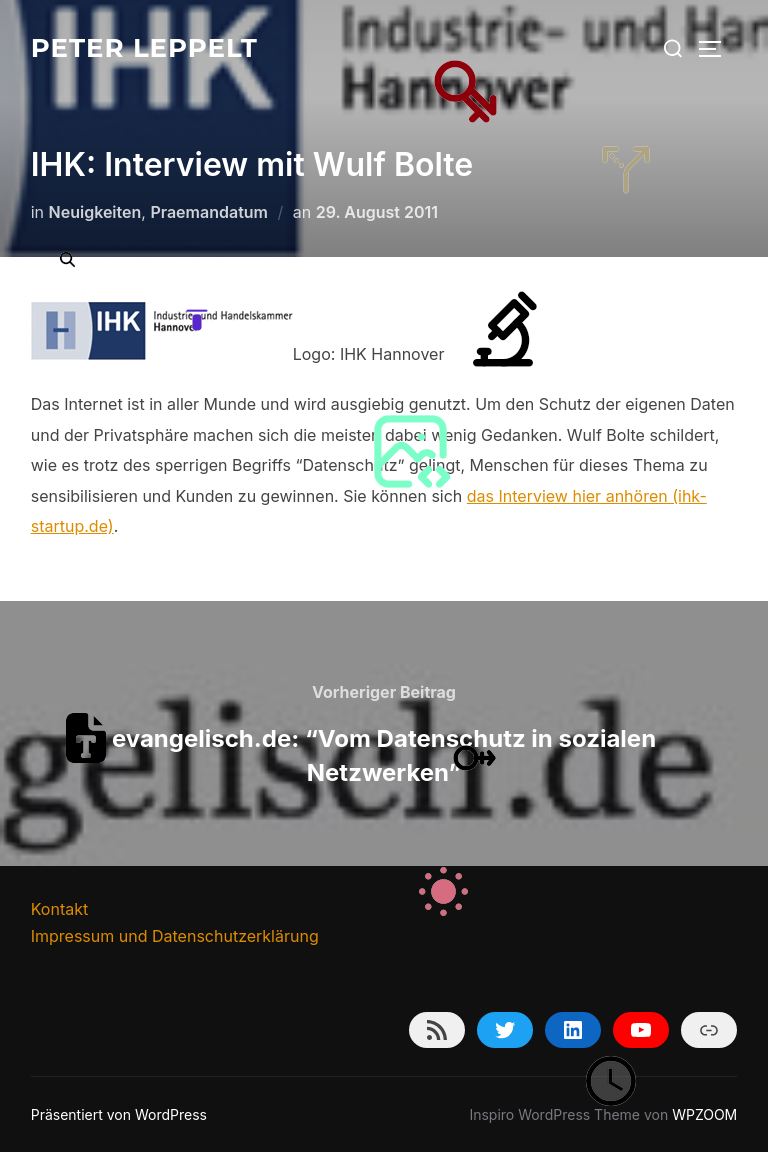  What do you see at coordinates (443, 891) in the screenshot?
I see `decrease screen brightness` at bounding box center [443, 891].